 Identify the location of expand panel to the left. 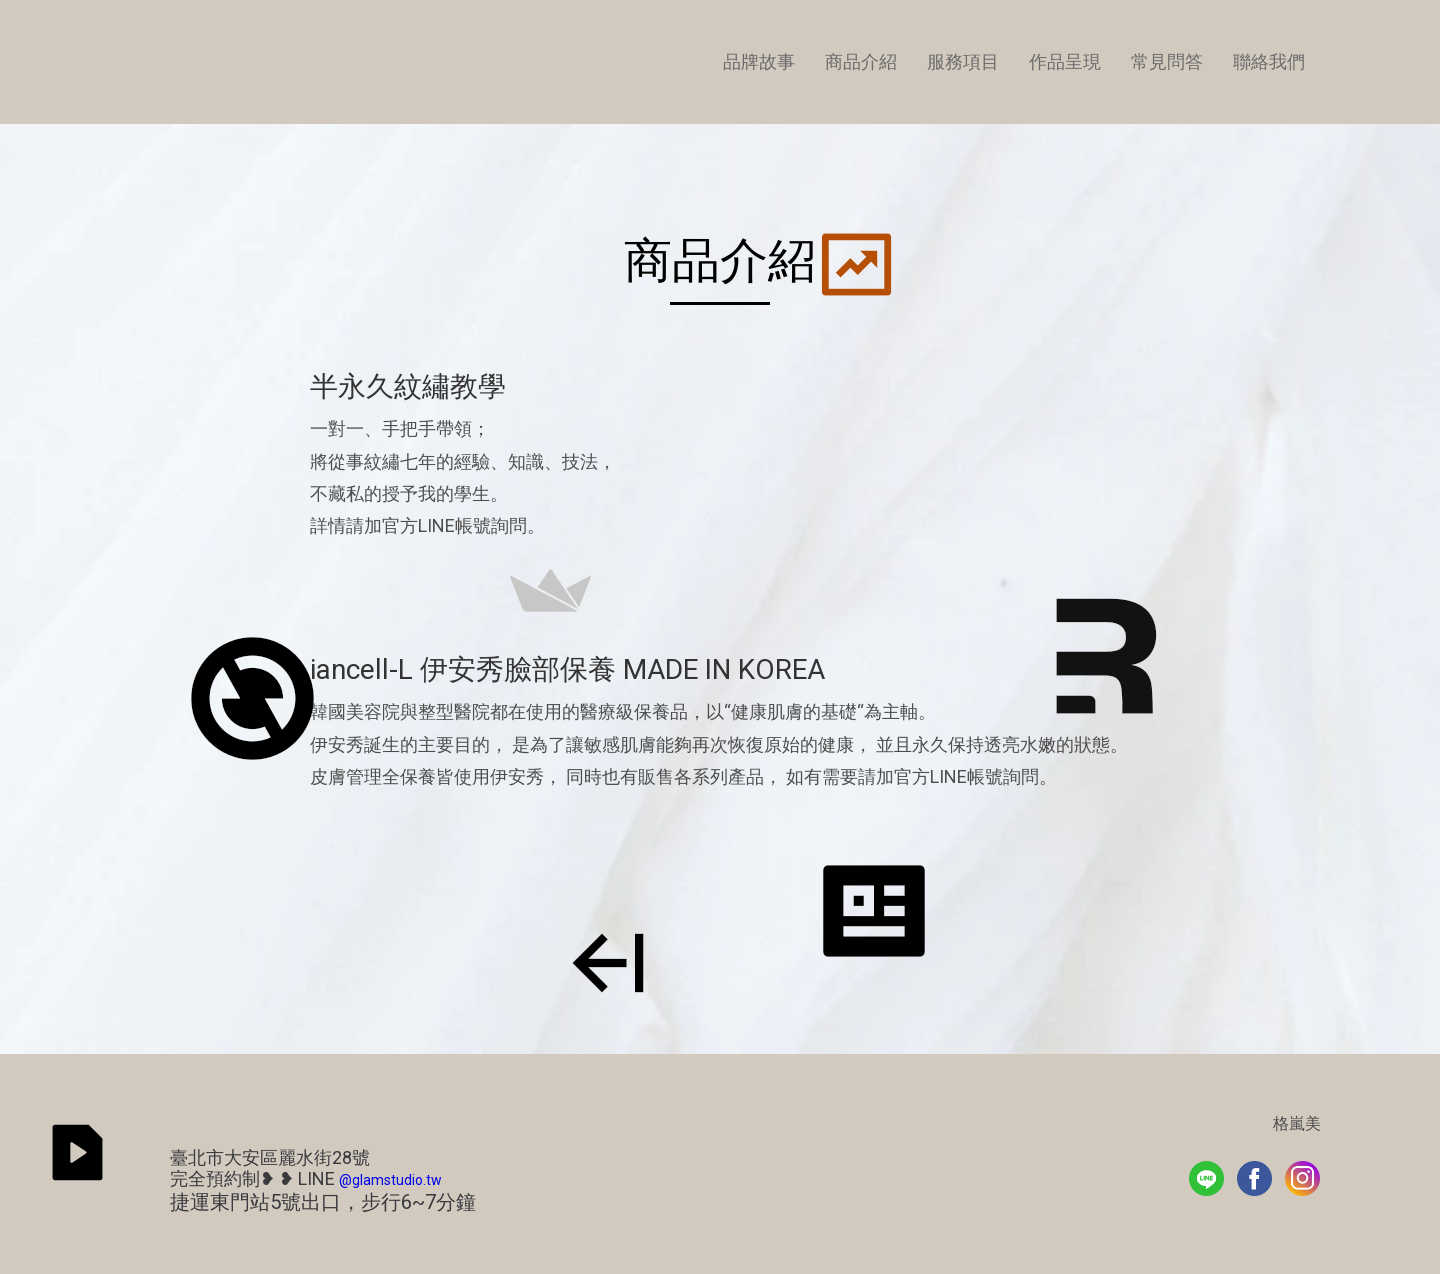
(610, 963).